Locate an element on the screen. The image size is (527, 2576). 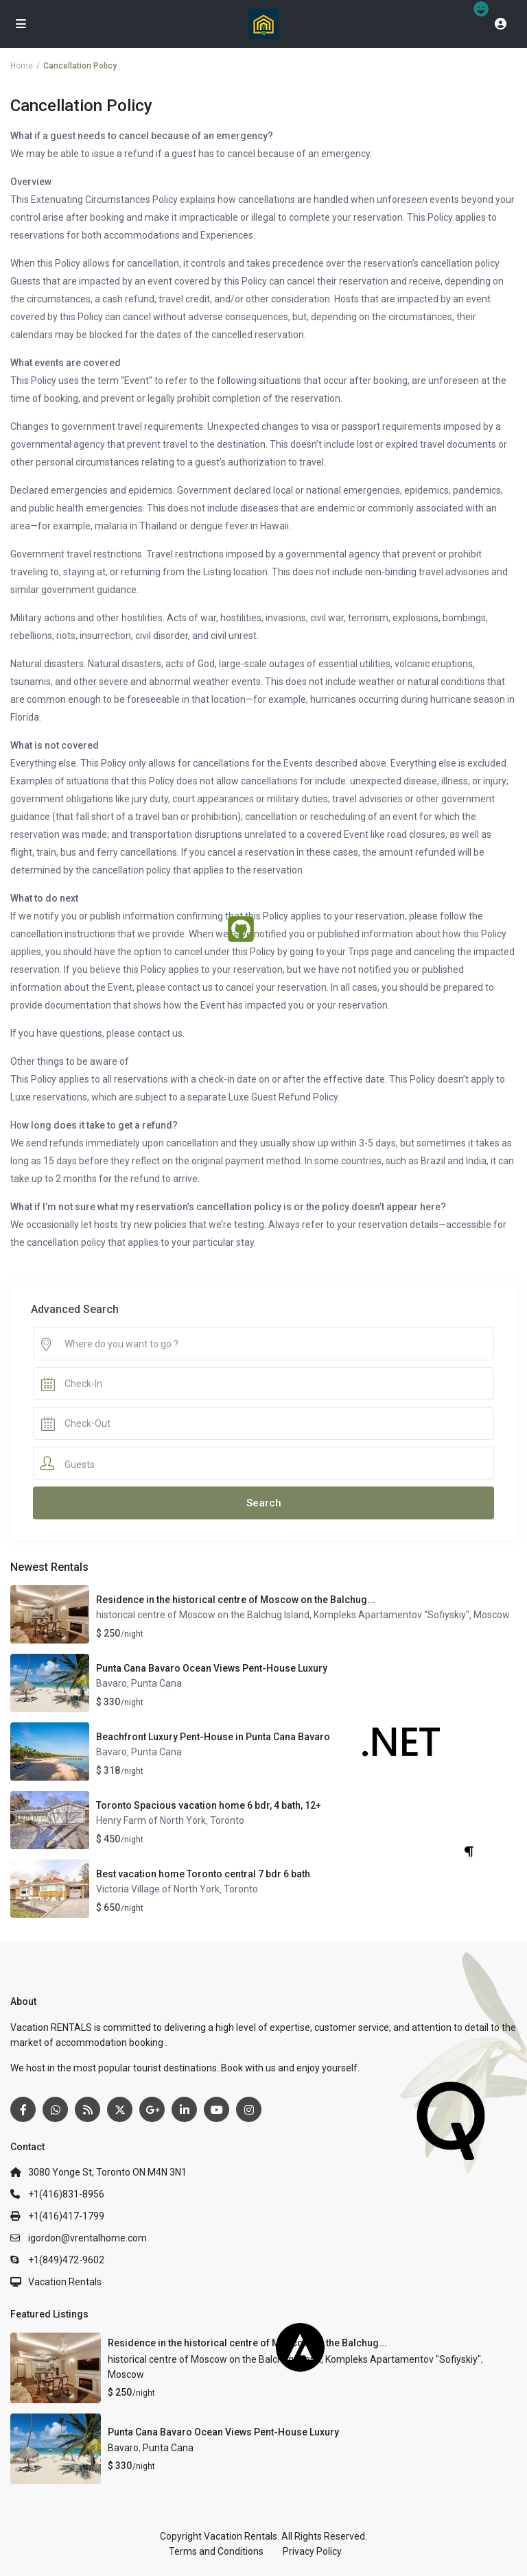
qualcomm company logo is located at coordinates (451, 2121).